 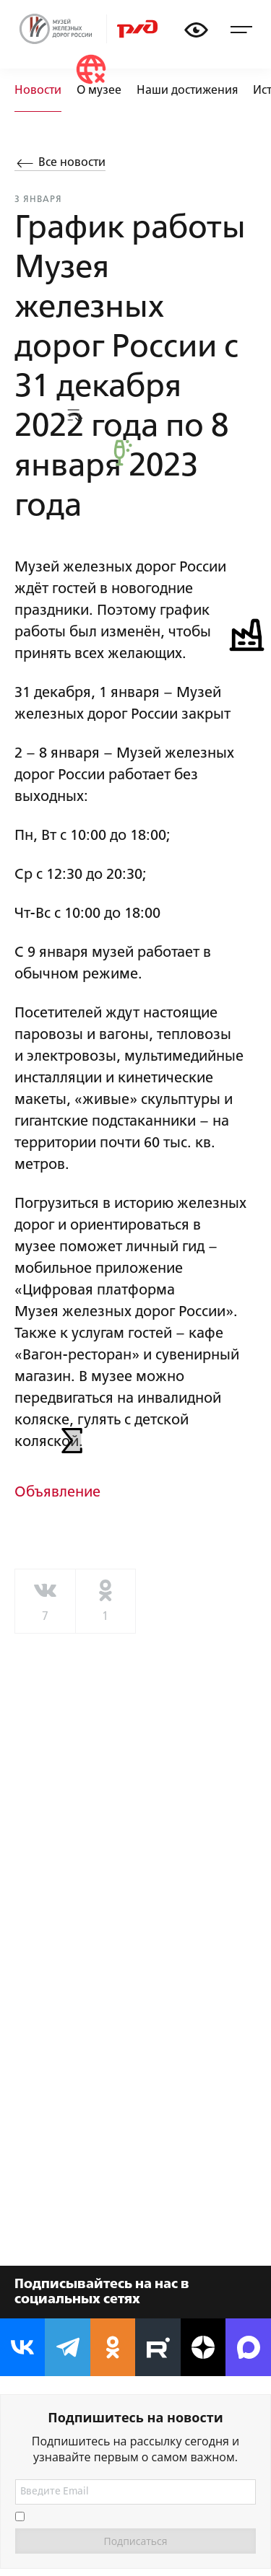 I want to click on disconnect from the internet, so click(x=91, y=69).